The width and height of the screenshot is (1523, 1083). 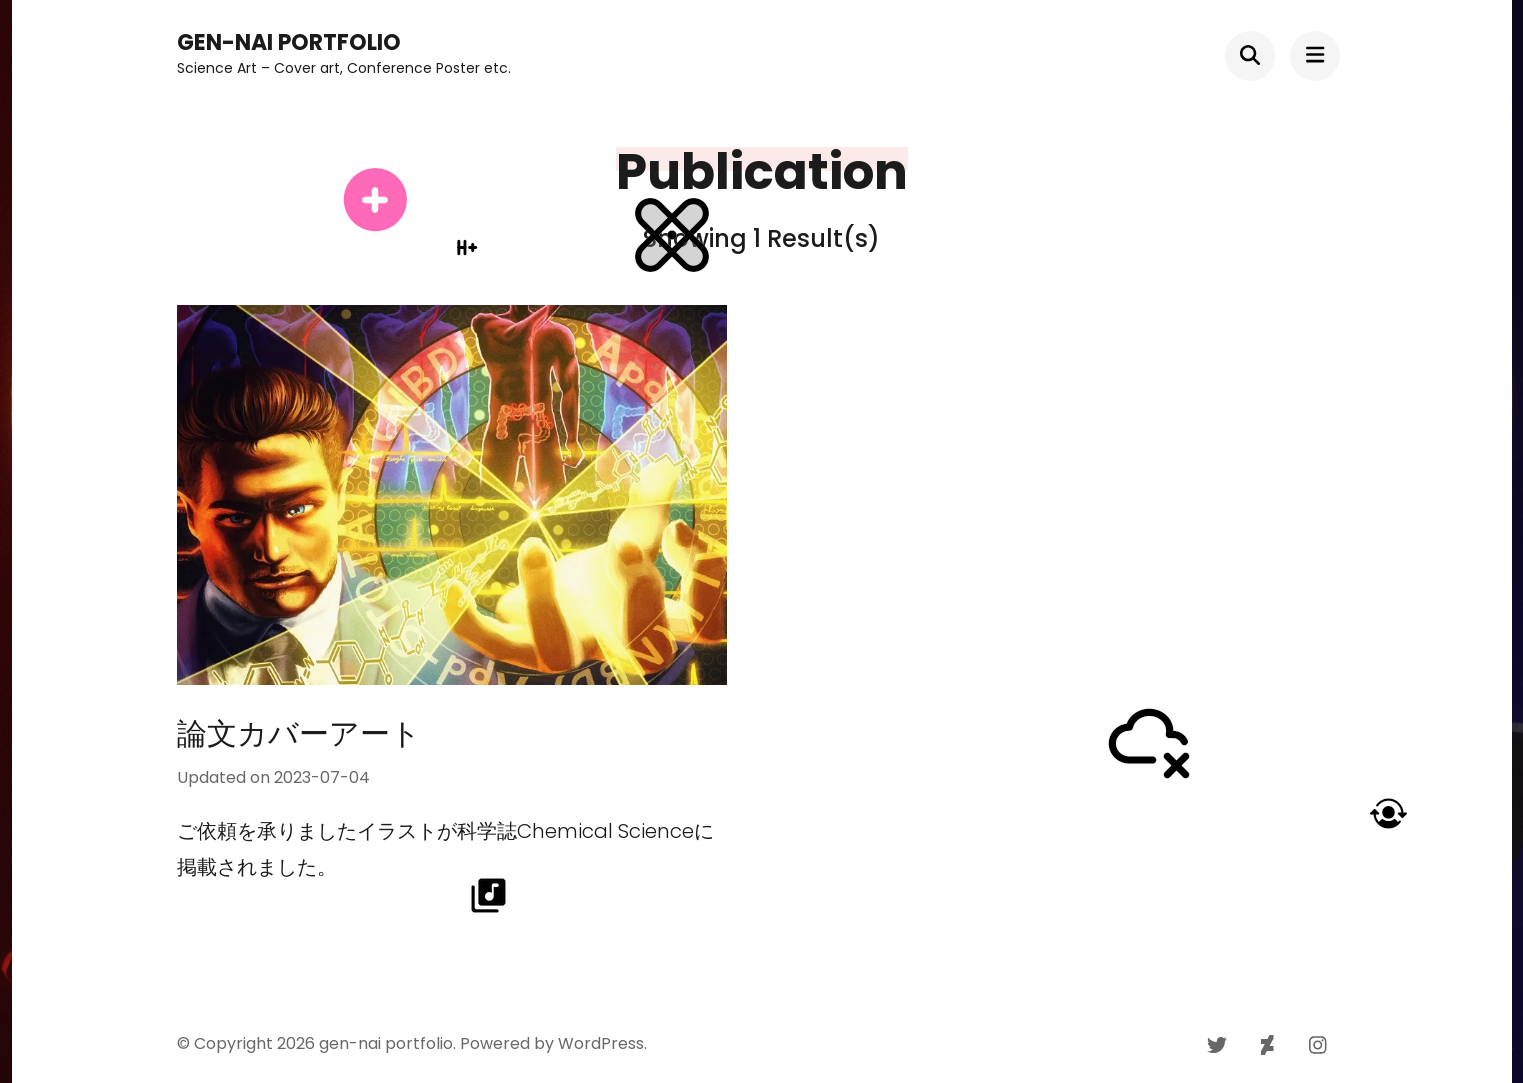 What do you see at coordinates (488, 895) in the screenshot?
I see `access your music library` at bounding box center [488, 895].